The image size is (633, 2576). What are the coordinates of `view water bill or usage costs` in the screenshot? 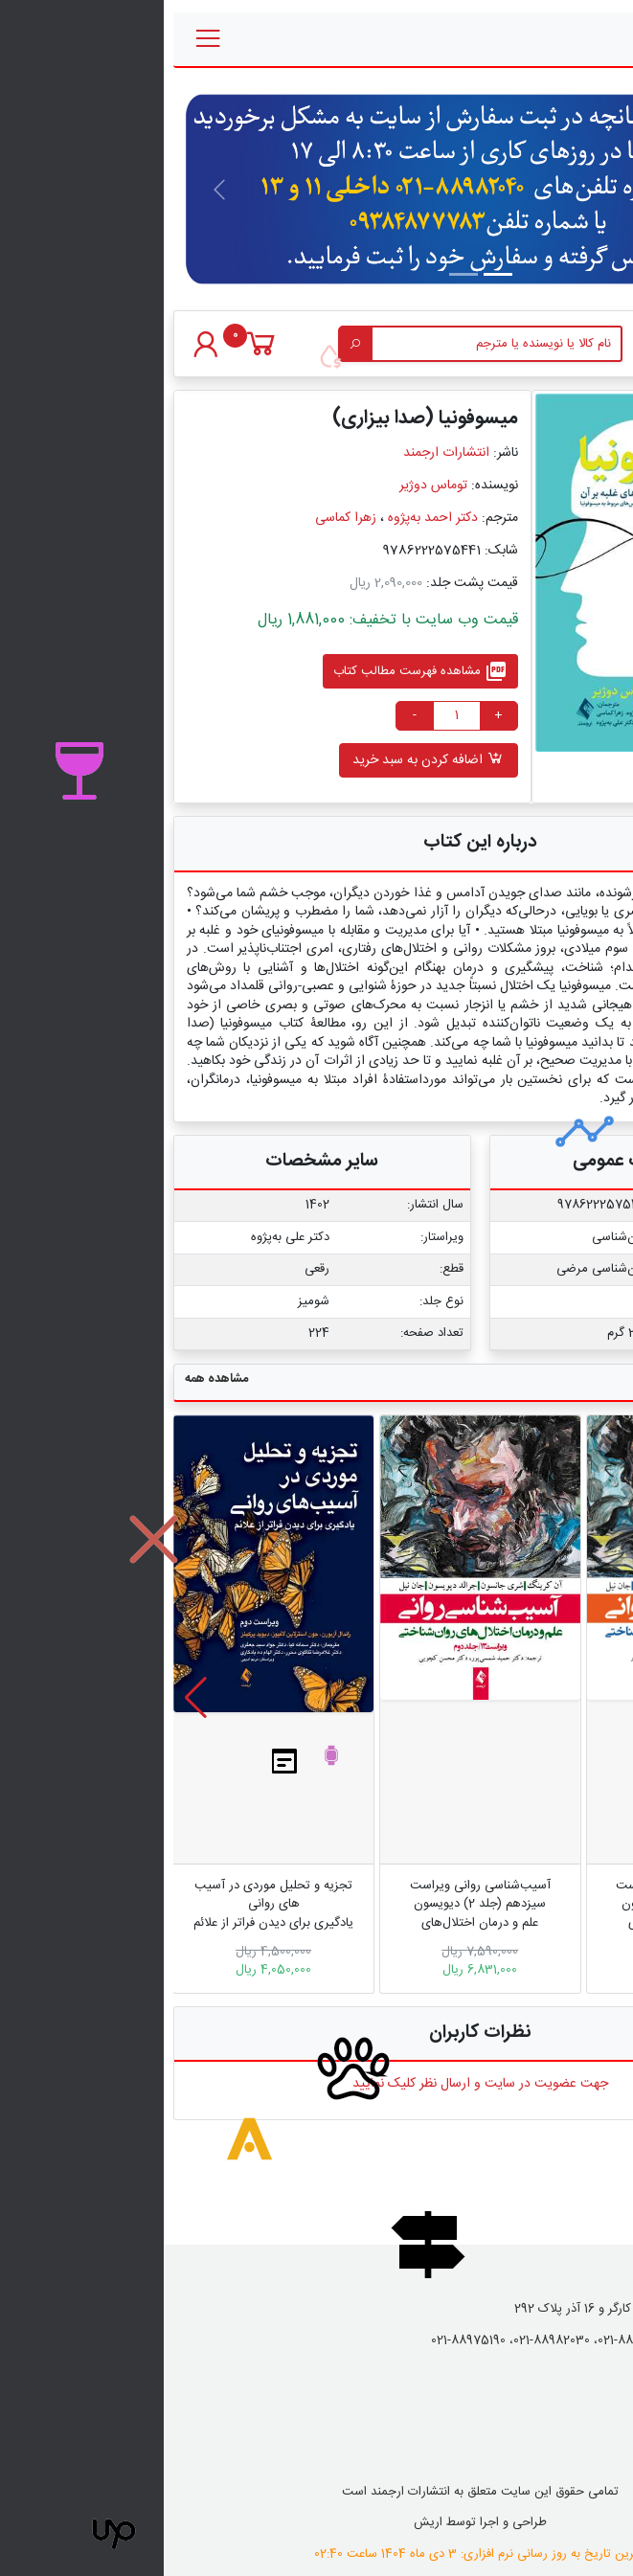 It's located at (329, 356).